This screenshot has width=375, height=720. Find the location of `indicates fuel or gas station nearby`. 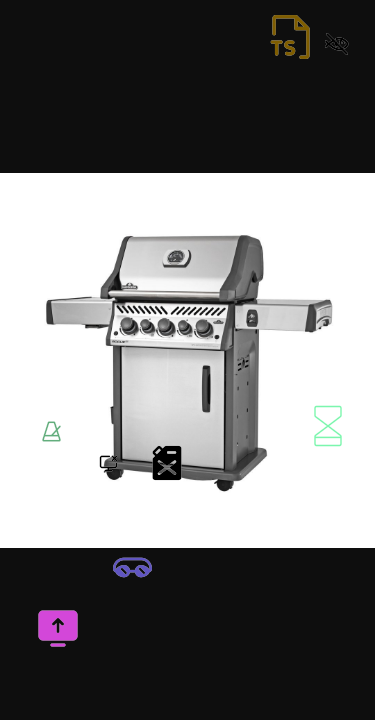

indicates fuel or gas station nearby is located at coordinates (167, 463).